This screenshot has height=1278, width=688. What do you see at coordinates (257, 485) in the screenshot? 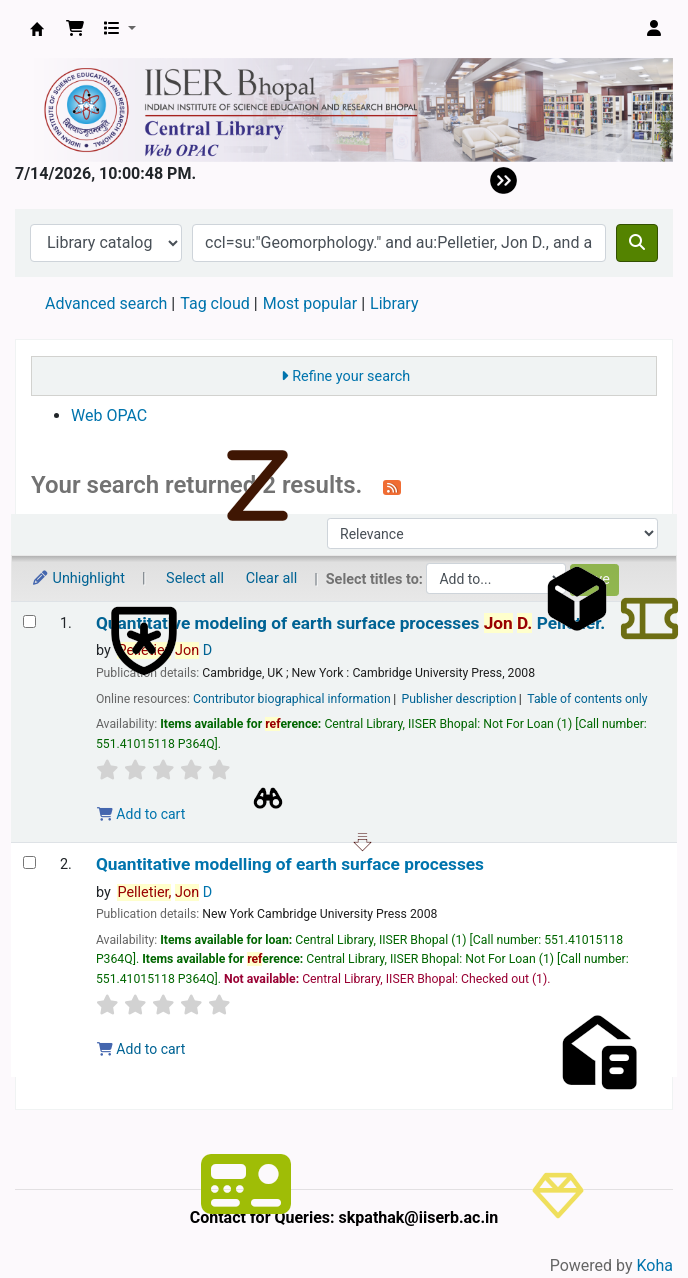
I see `indicates items starting with the letter Z in an alphabetical list` at bounding box center [257, 485].